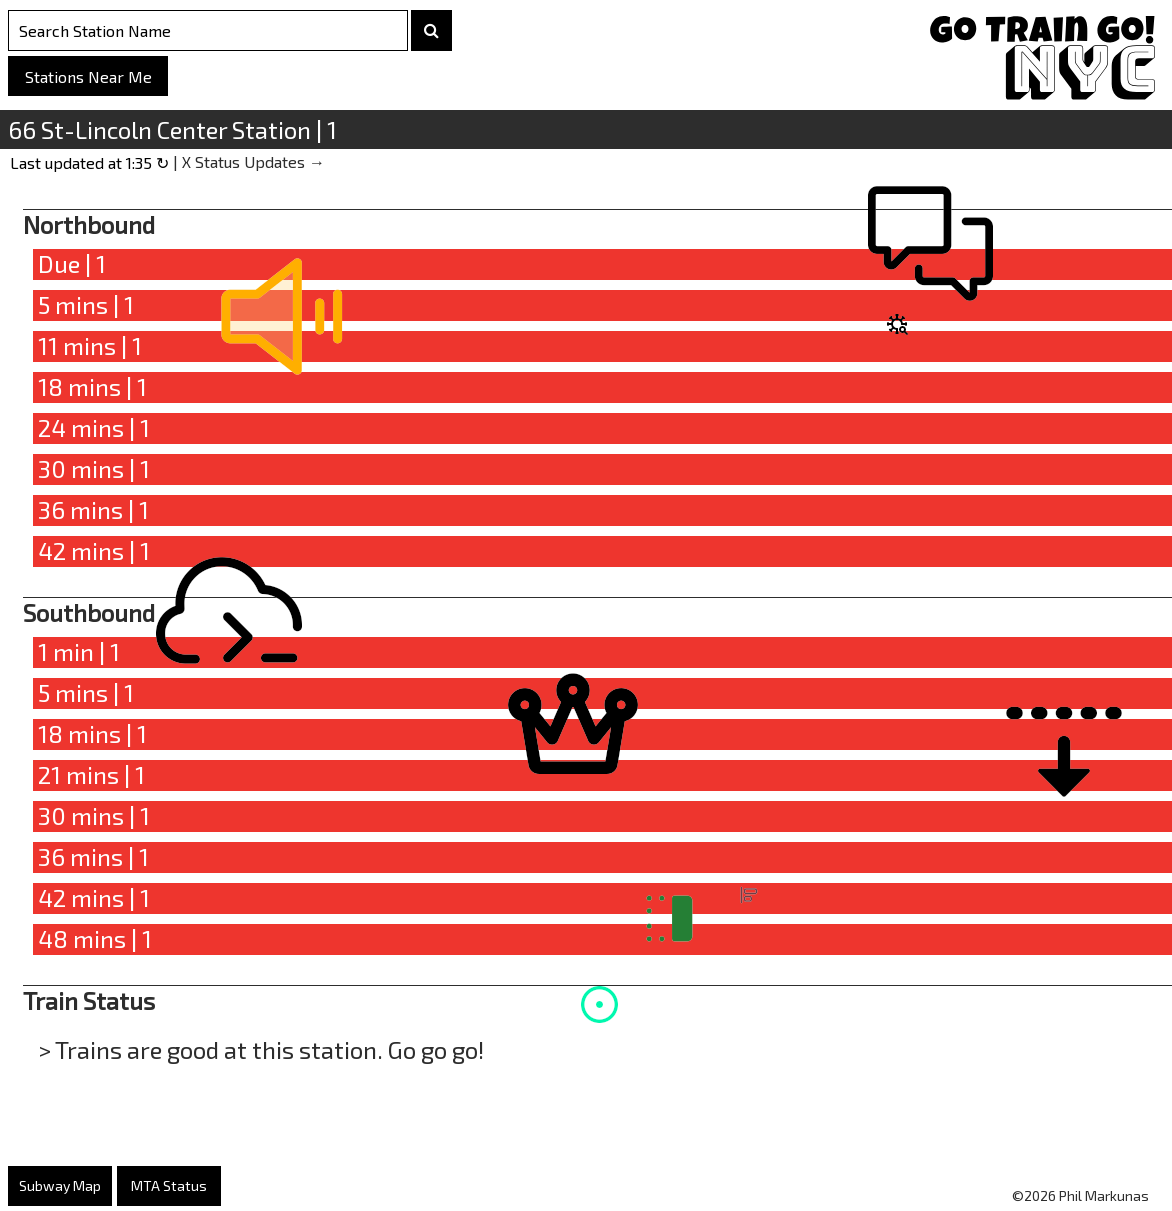 The image size is (1172, 1211). Describe the element at coordinates (599, 1004) in the screenshot. I see `open a new issue` at that location.